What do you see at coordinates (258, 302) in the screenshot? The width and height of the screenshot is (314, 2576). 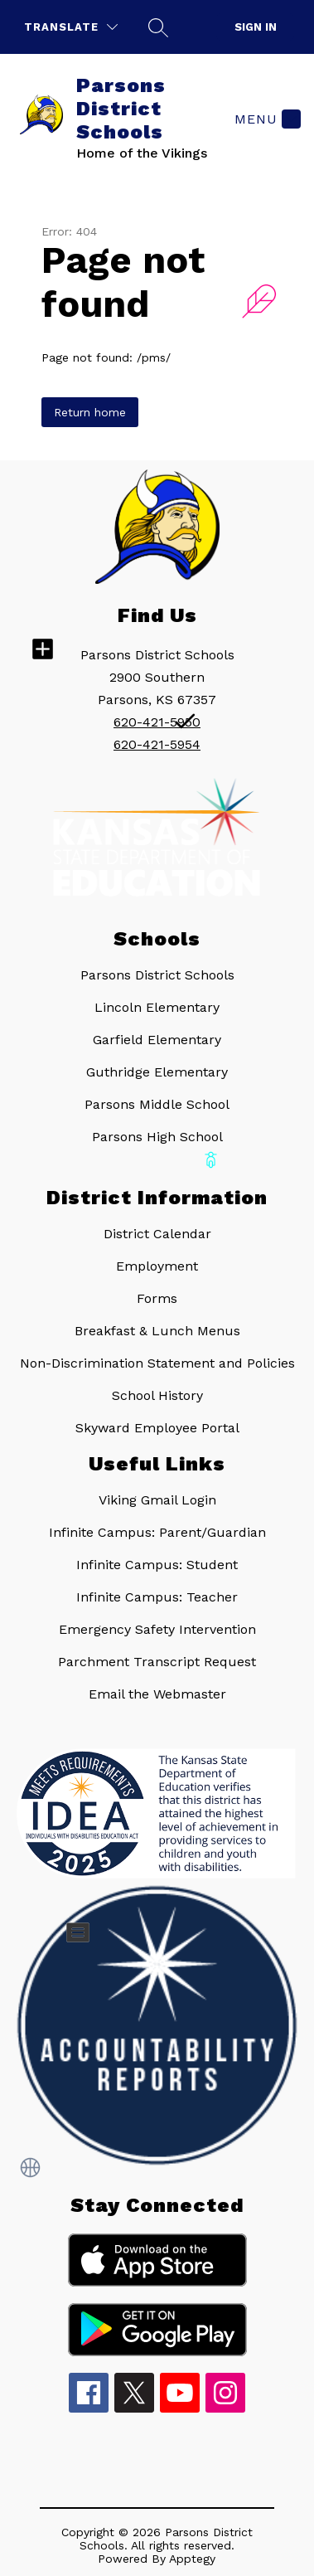 I see `compose a new post or message` at bounding box center [258, 302].